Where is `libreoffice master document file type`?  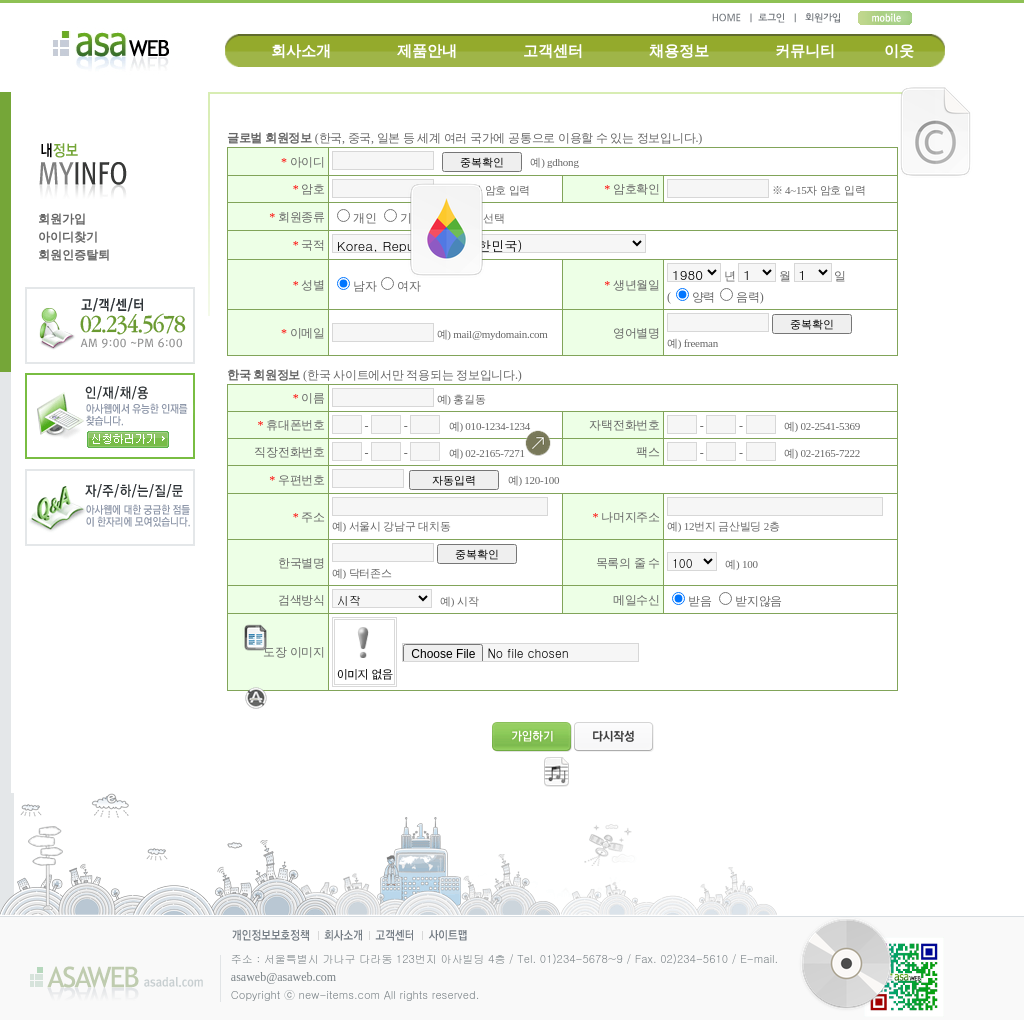 libreoffice master document file type is located at coordinates (255, 637).